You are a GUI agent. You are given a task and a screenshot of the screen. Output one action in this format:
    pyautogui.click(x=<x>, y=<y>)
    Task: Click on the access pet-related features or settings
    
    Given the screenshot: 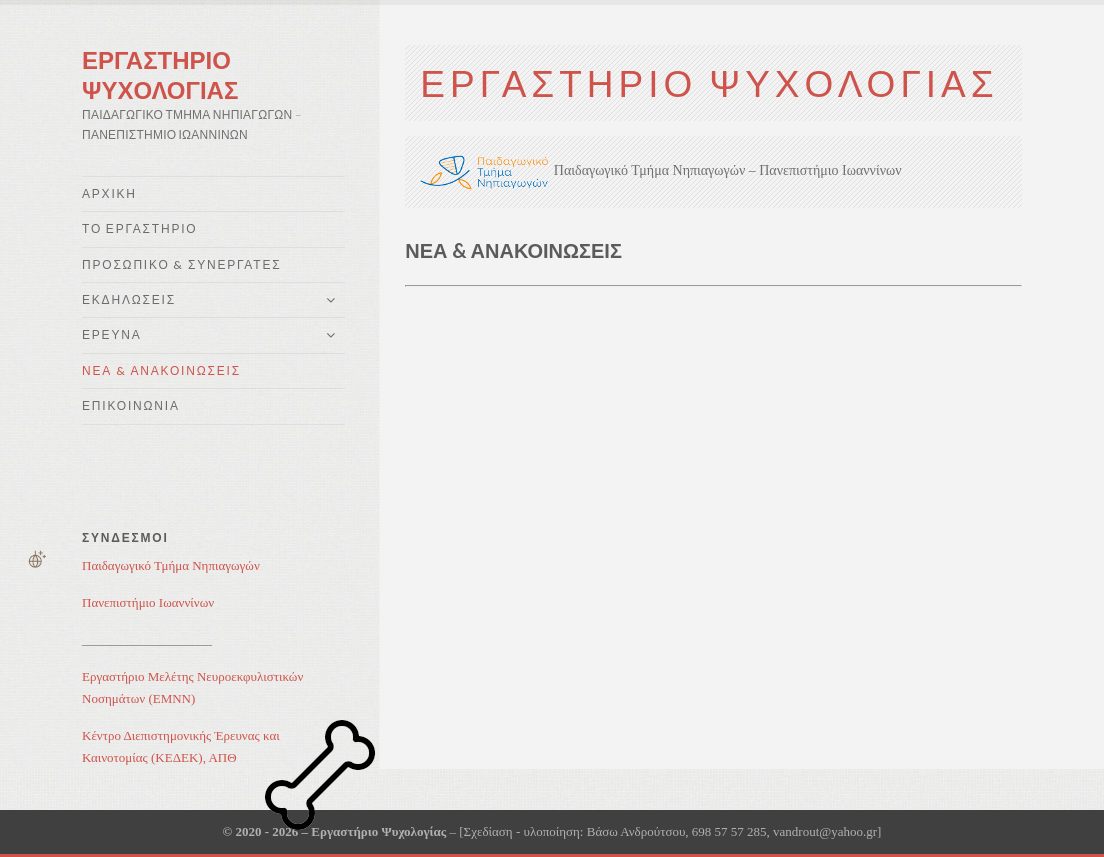 What is the action you would take?
    pyautogui.click(x=320, y=775)
    